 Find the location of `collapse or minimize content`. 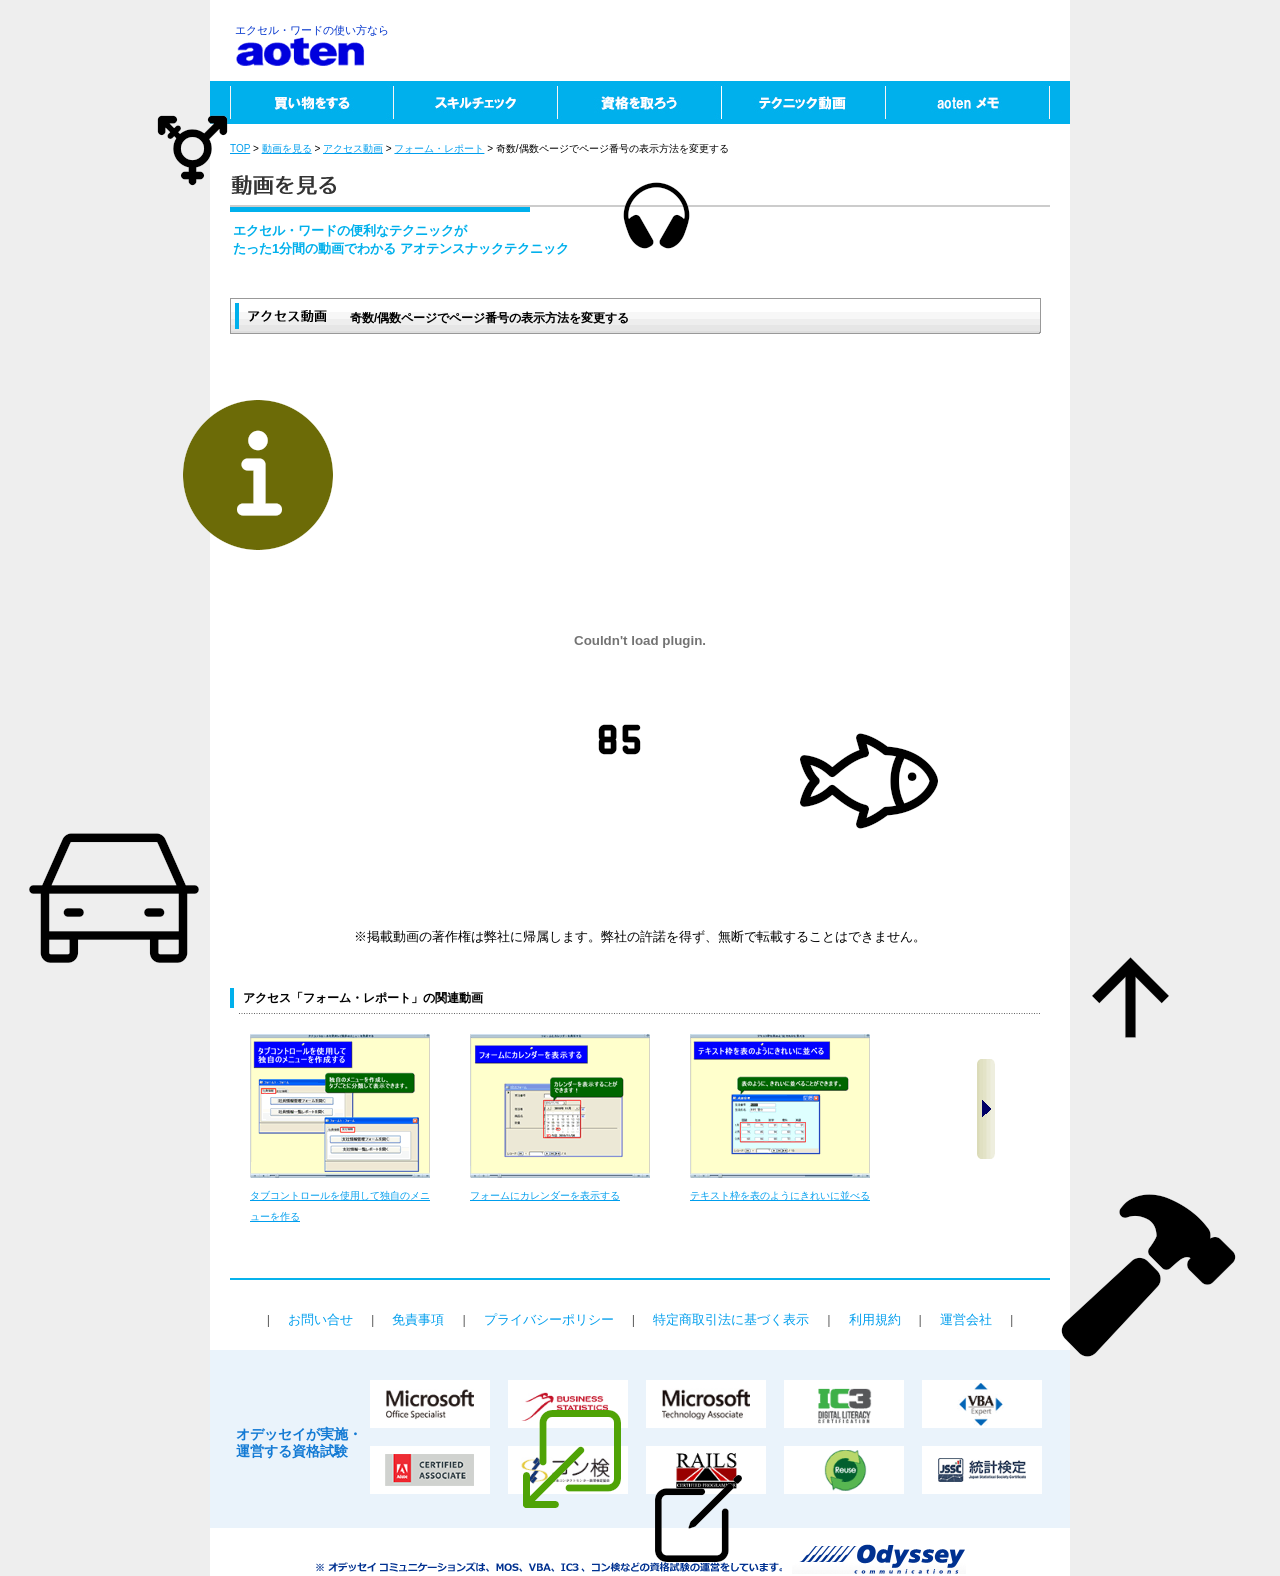

collapse or minimize content is located at coordinates (572, 1459).